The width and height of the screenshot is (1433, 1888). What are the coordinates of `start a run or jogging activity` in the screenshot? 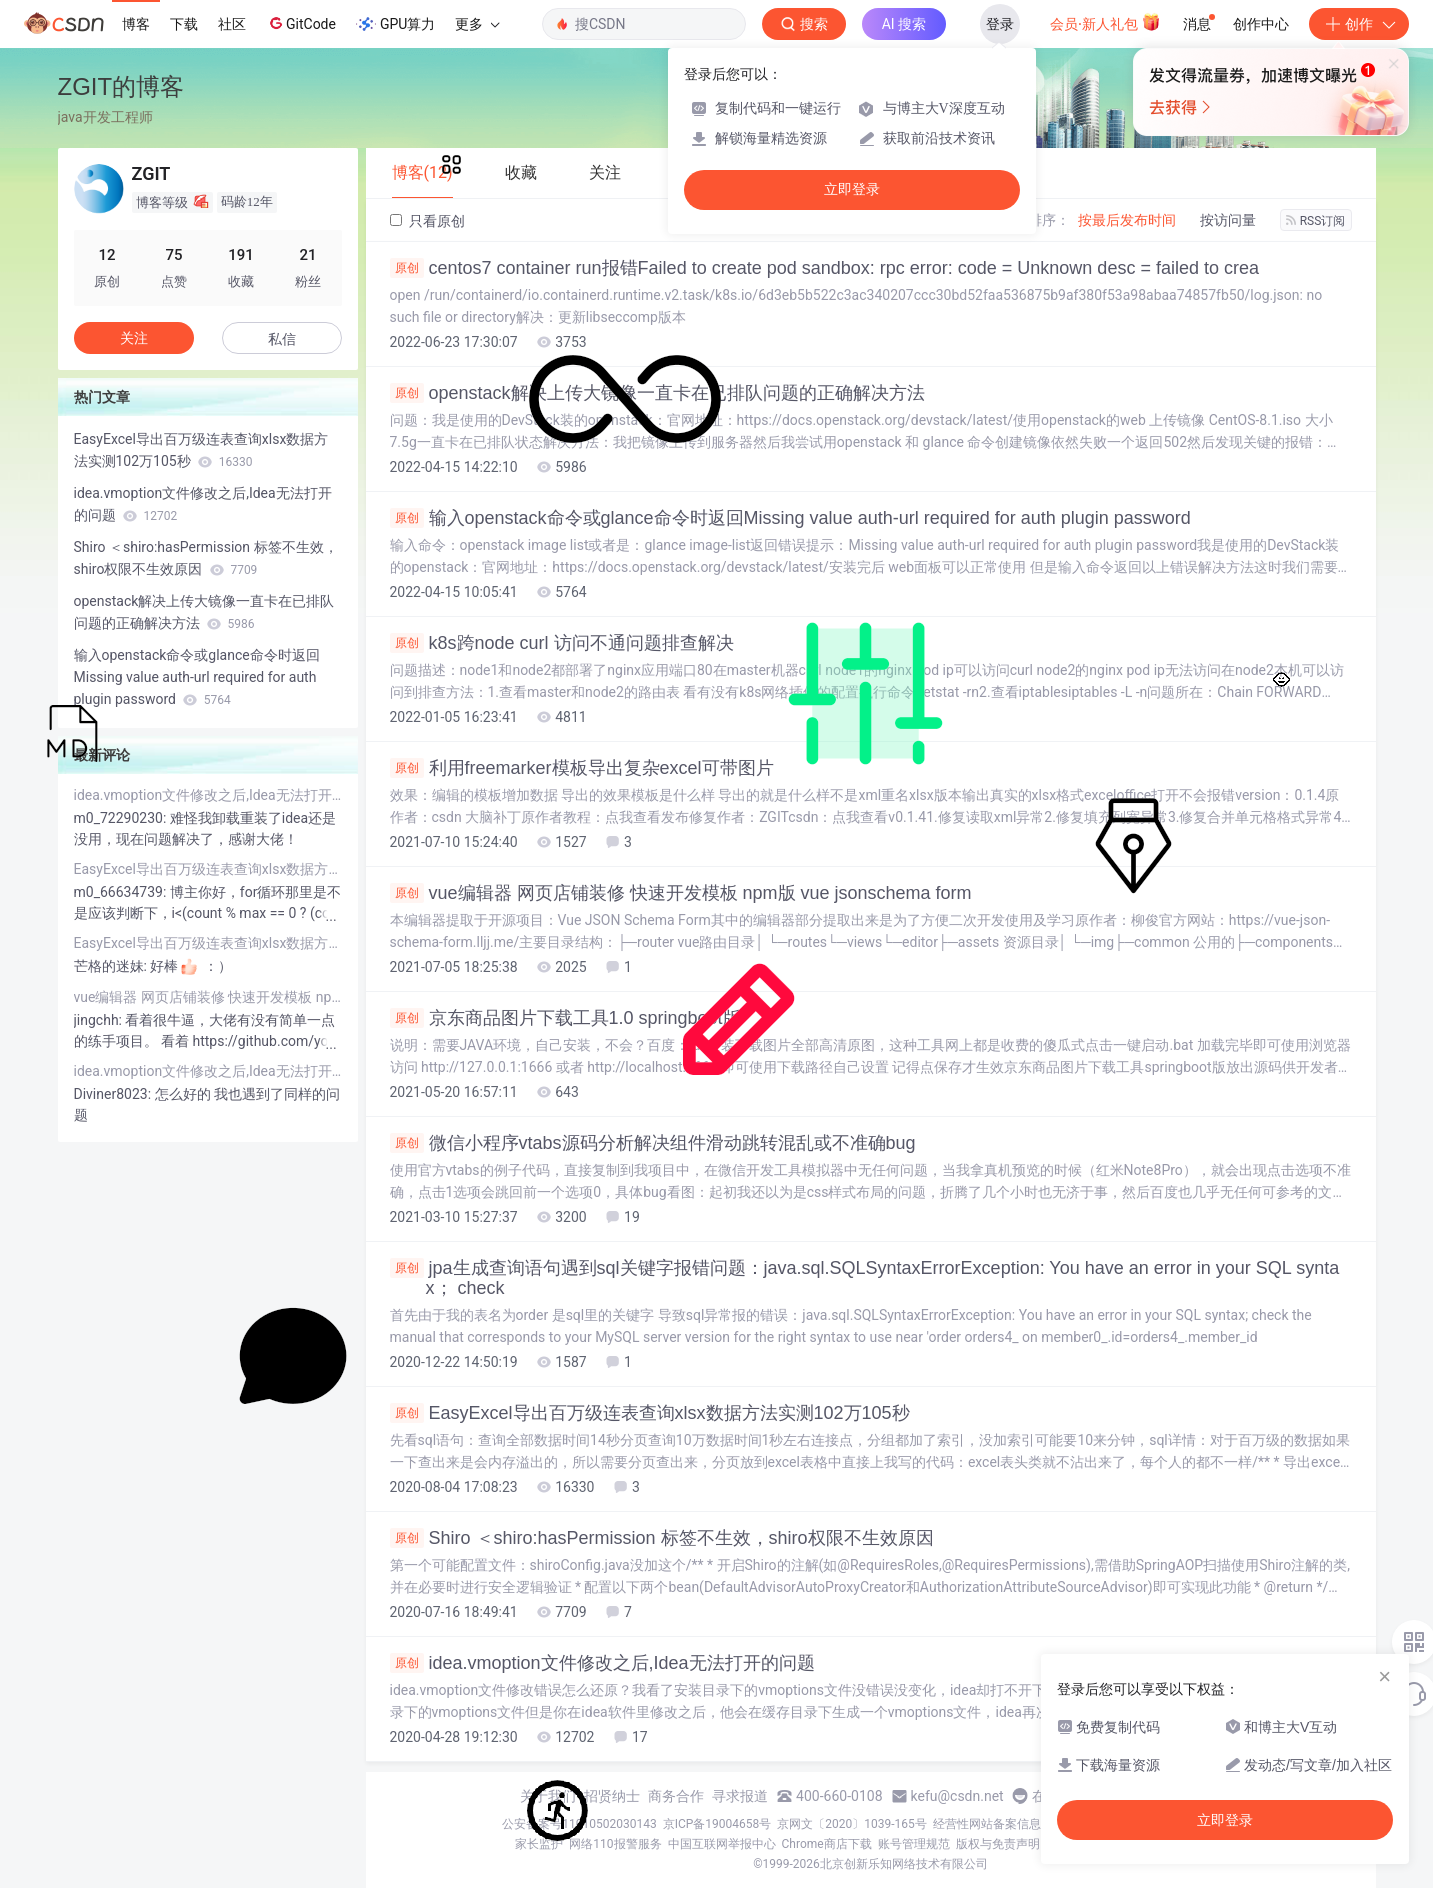 It's located at (557, 1810).